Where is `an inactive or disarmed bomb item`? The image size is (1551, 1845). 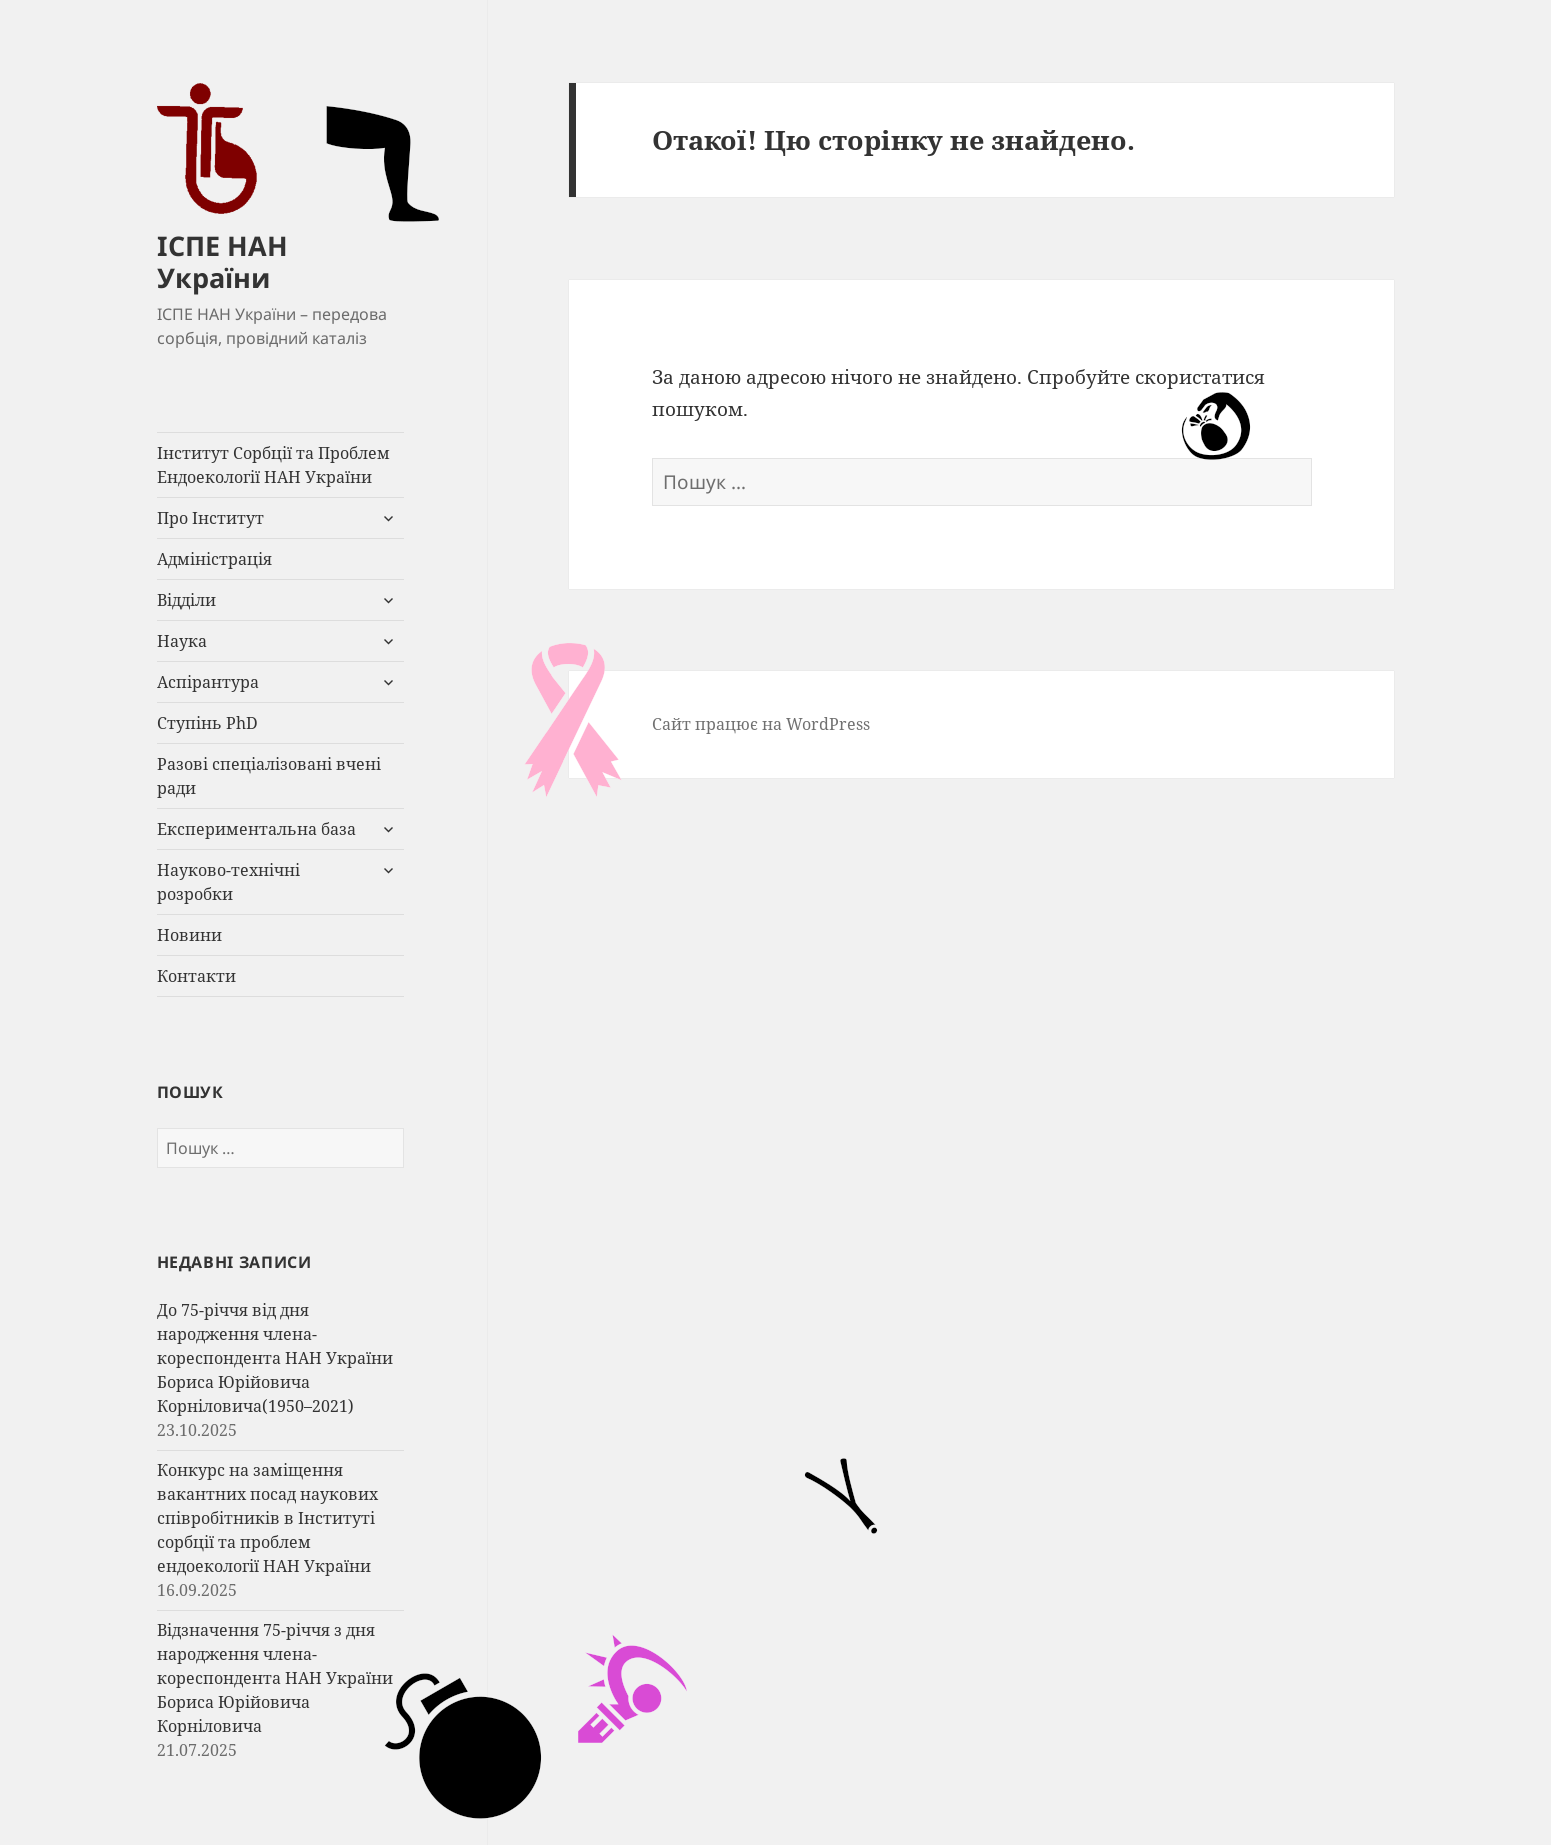 an inactive or disarmed bomb item is located at coordinates (464, 1745).